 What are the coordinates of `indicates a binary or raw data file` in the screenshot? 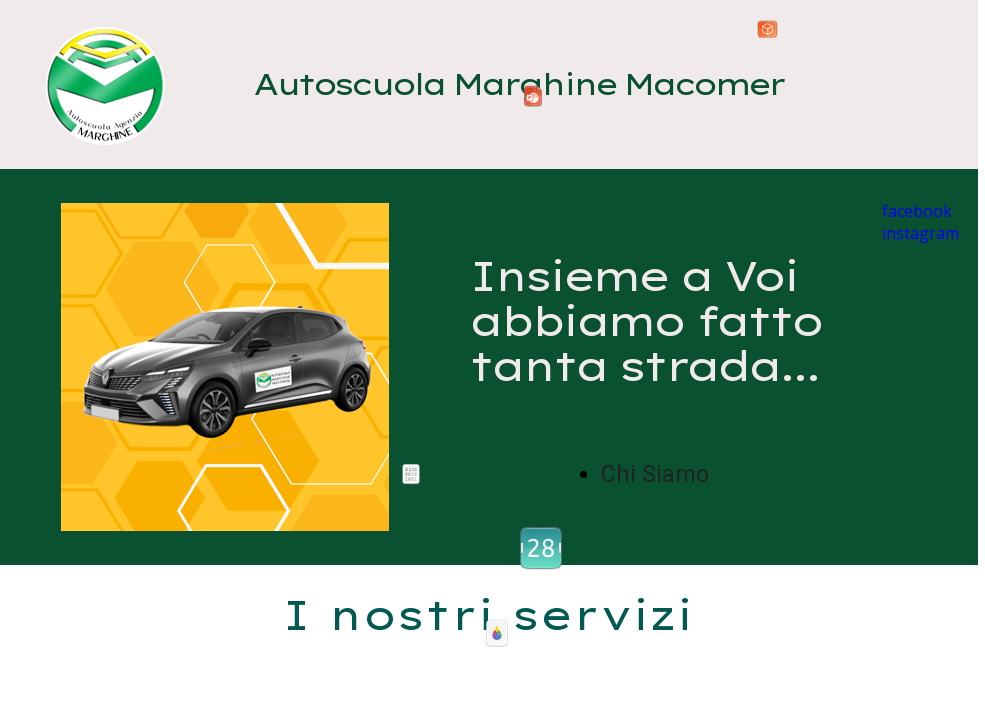 It's located at (411, 474).